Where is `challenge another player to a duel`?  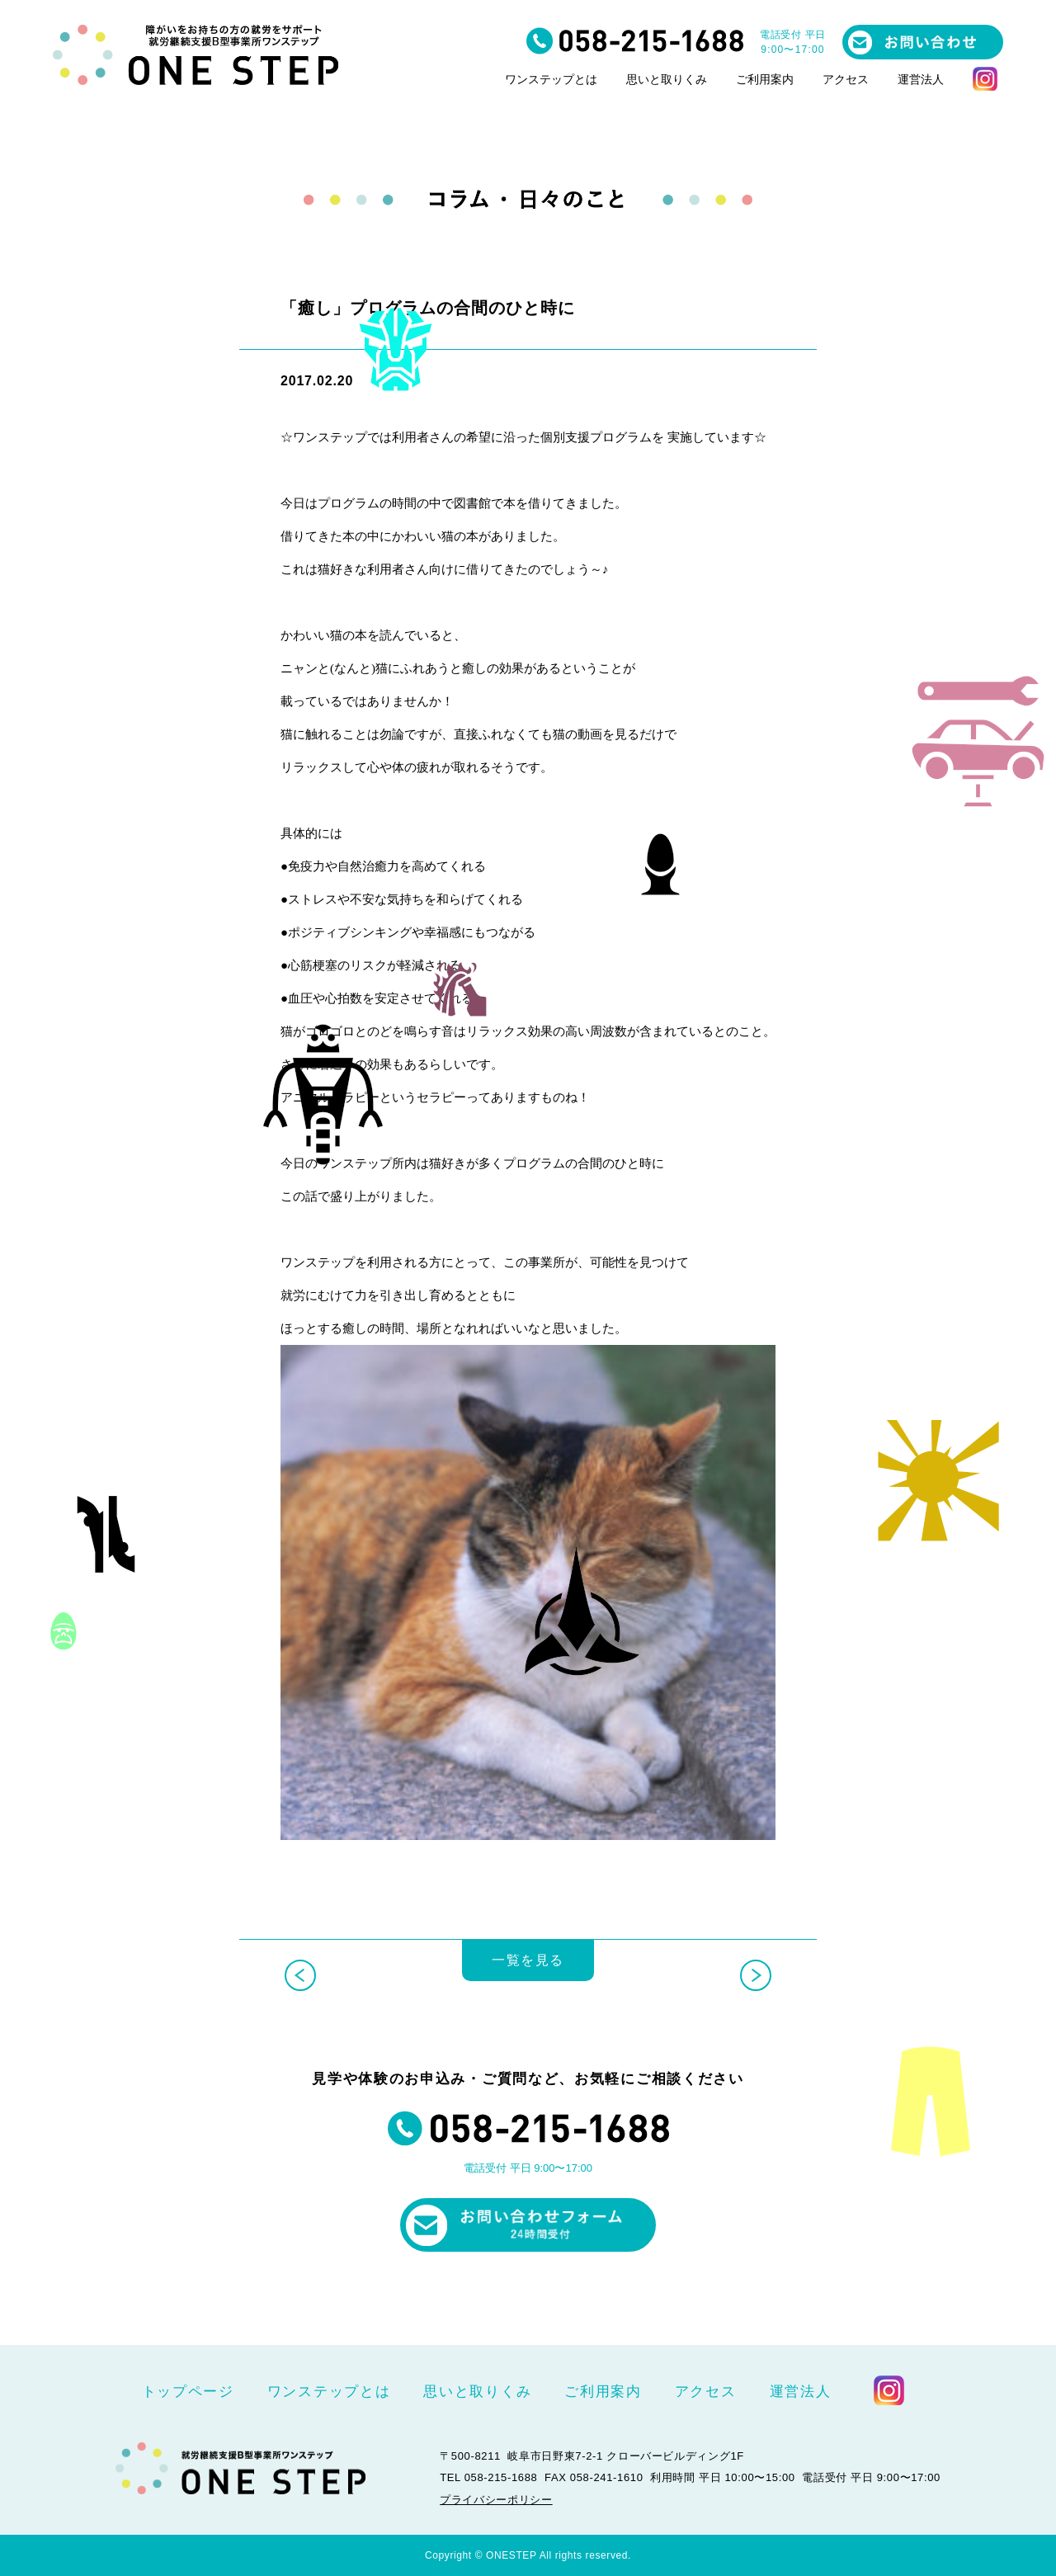
challenge another player to a duel is located at coordinates (106, 1534).